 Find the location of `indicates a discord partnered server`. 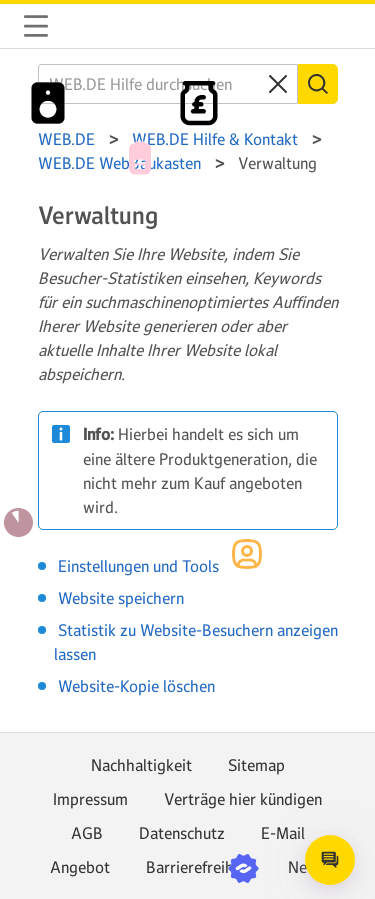

indicates a discord partnered server is located at coordinates (243, 868).